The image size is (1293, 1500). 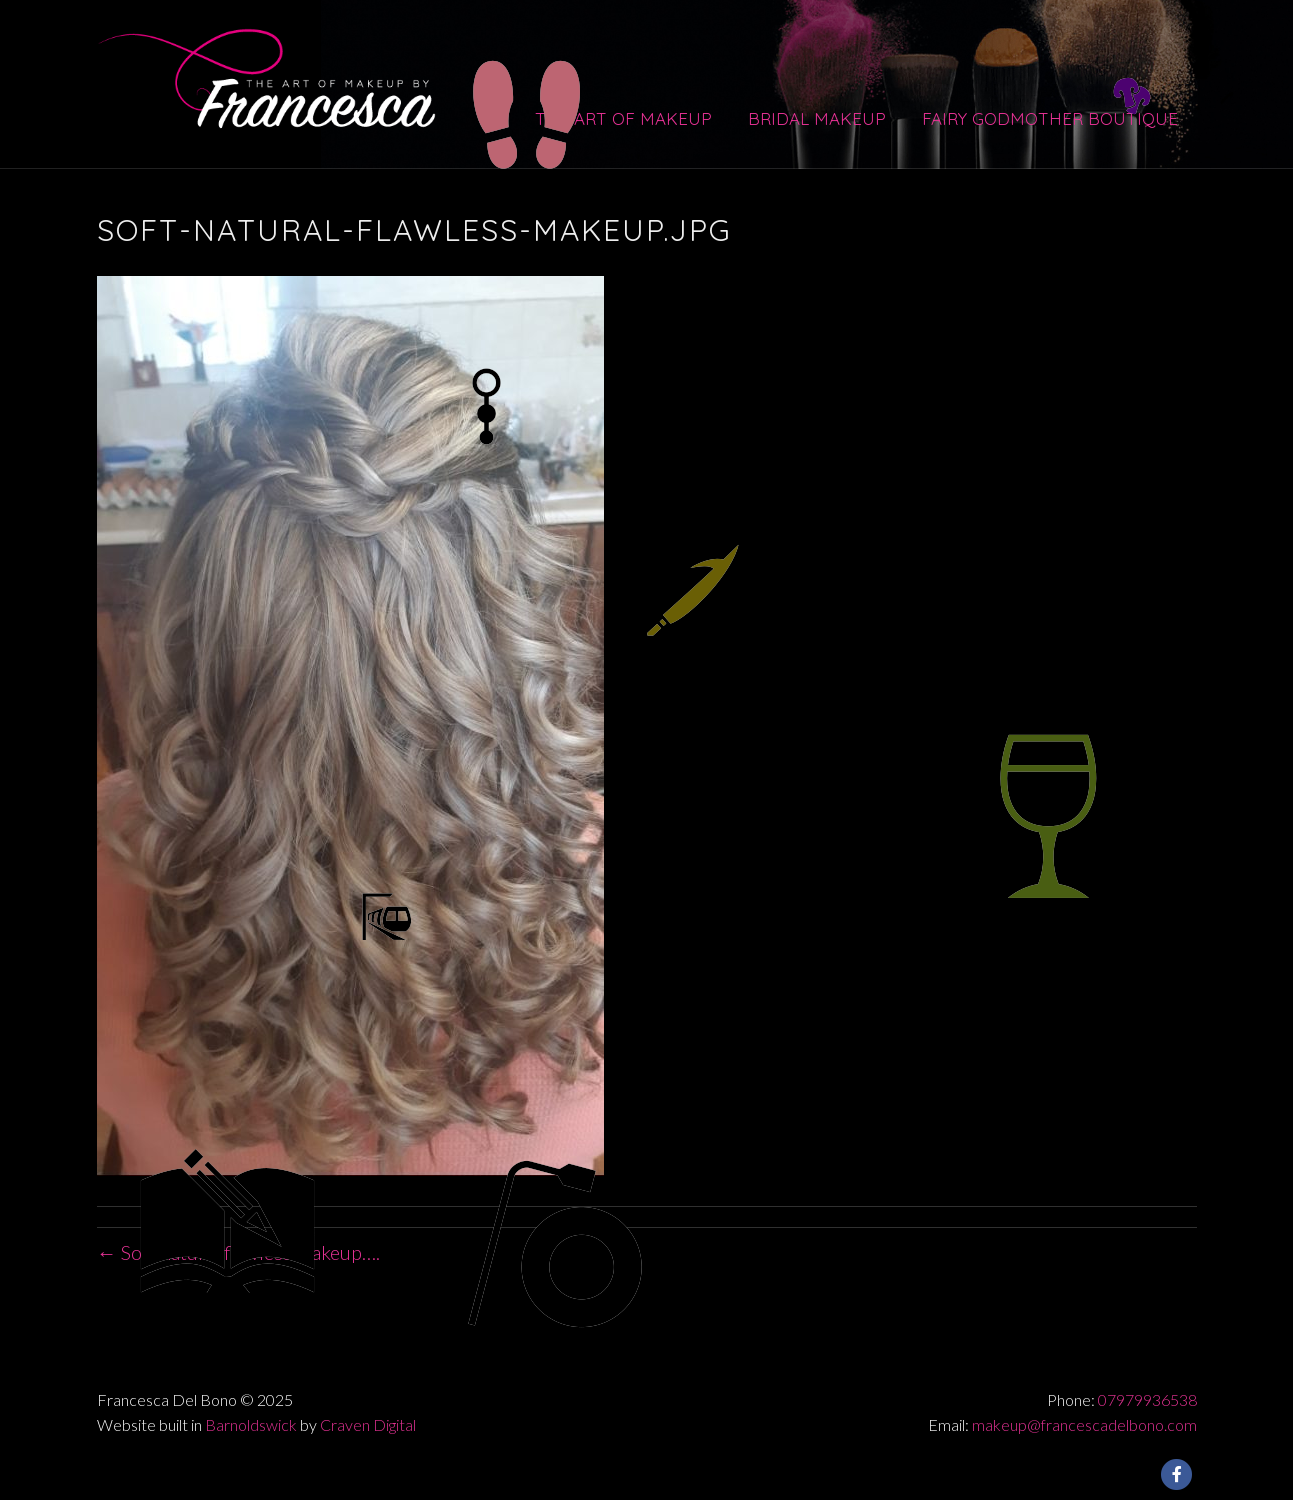 What do you see at coordinates (227, 1230) in the screenshot?
I see `add a new entry to the archive` at bounding box center [227, 1230].